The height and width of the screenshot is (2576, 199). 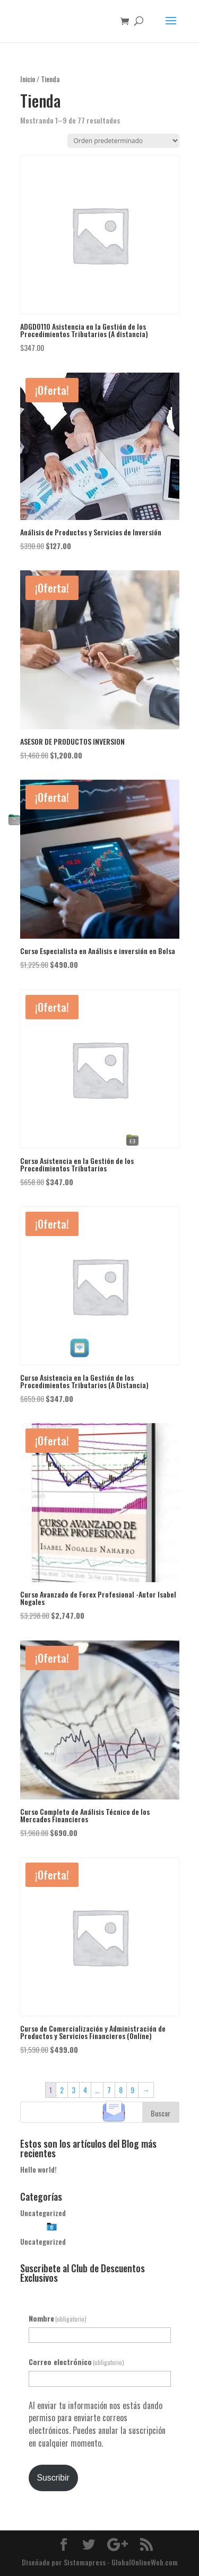 I want to click on open folder containing CSS stylesheets, so click(x=51, y=2227).